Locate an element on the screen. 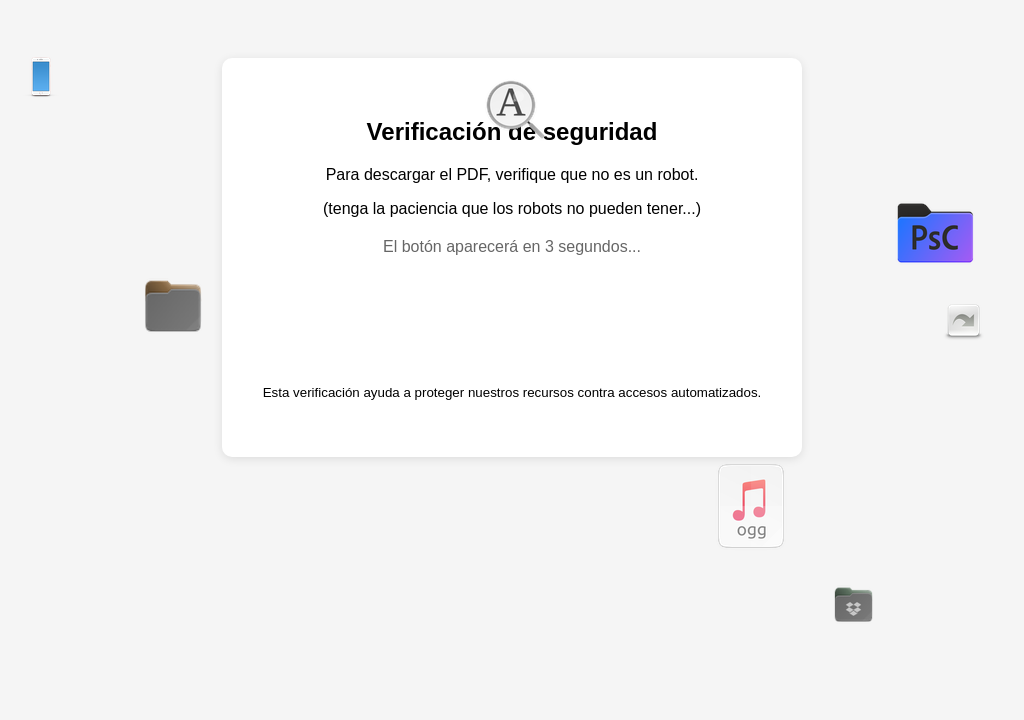 This screenshot has width=1024, height=720. an ogg vorbis audio file is located at coordinates (751, 506).